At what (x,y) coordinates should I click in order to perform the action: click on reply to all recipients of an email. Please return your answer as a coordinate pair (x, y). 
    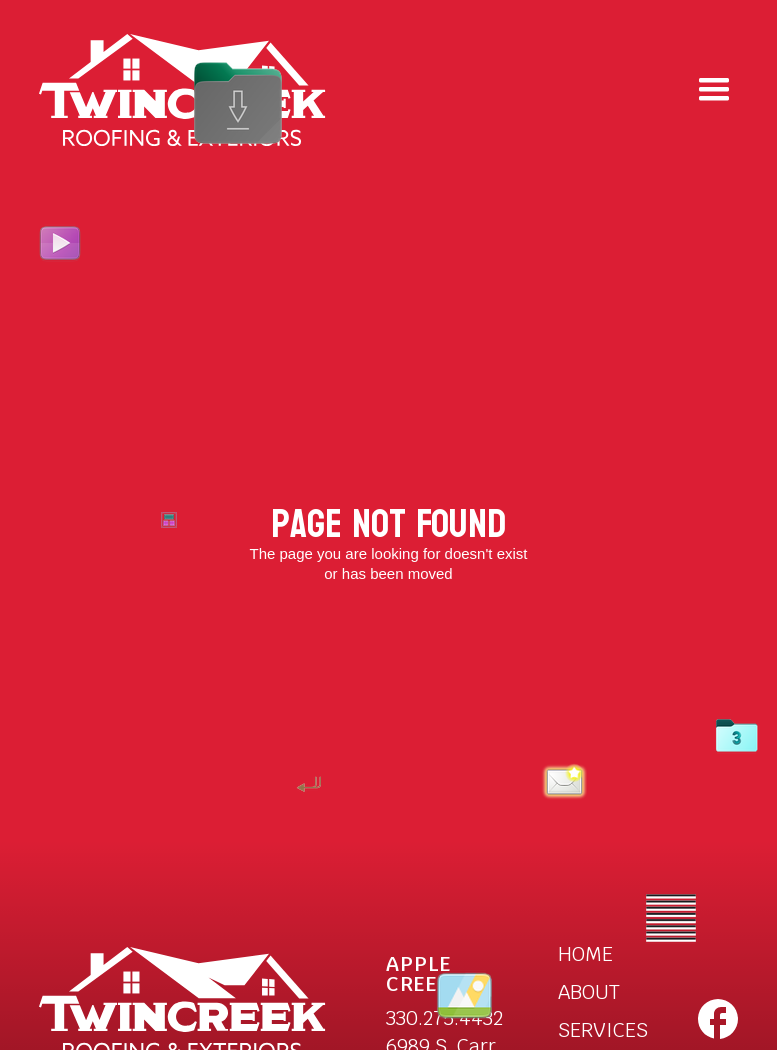
    Looking at the image, I should click on (308, 782).